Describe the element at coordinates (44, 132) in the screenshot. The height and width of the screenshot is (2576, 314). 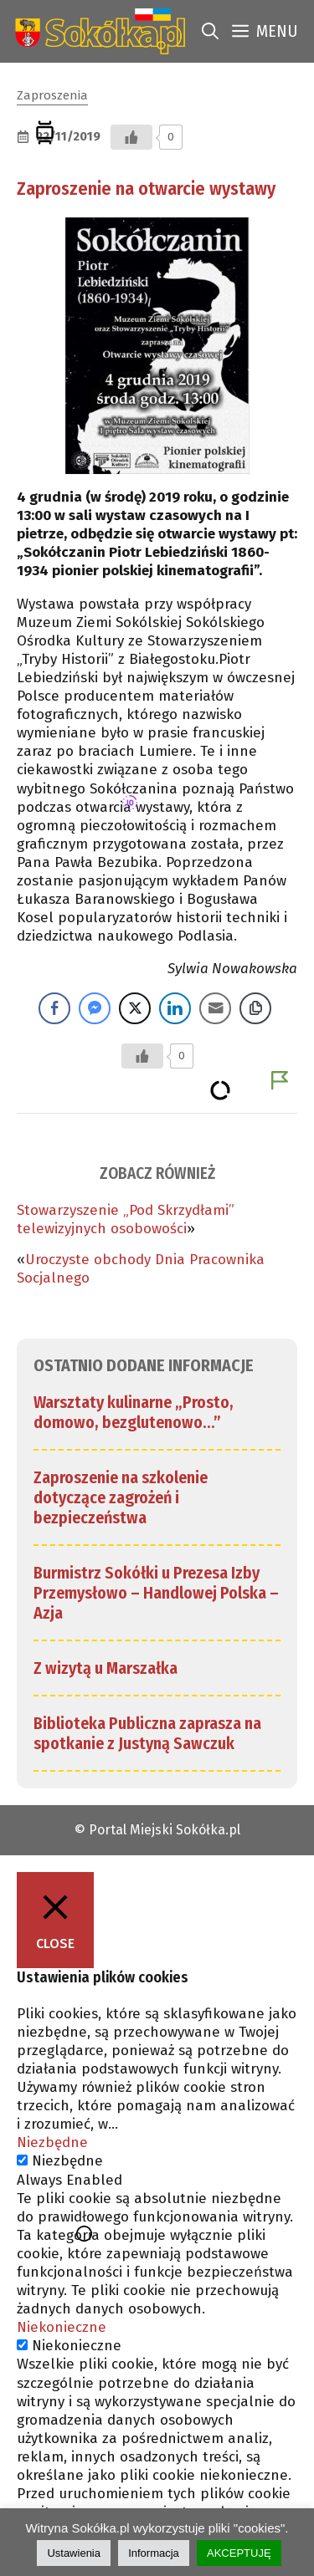
I see `scroll through a vertical carousel` at that location.